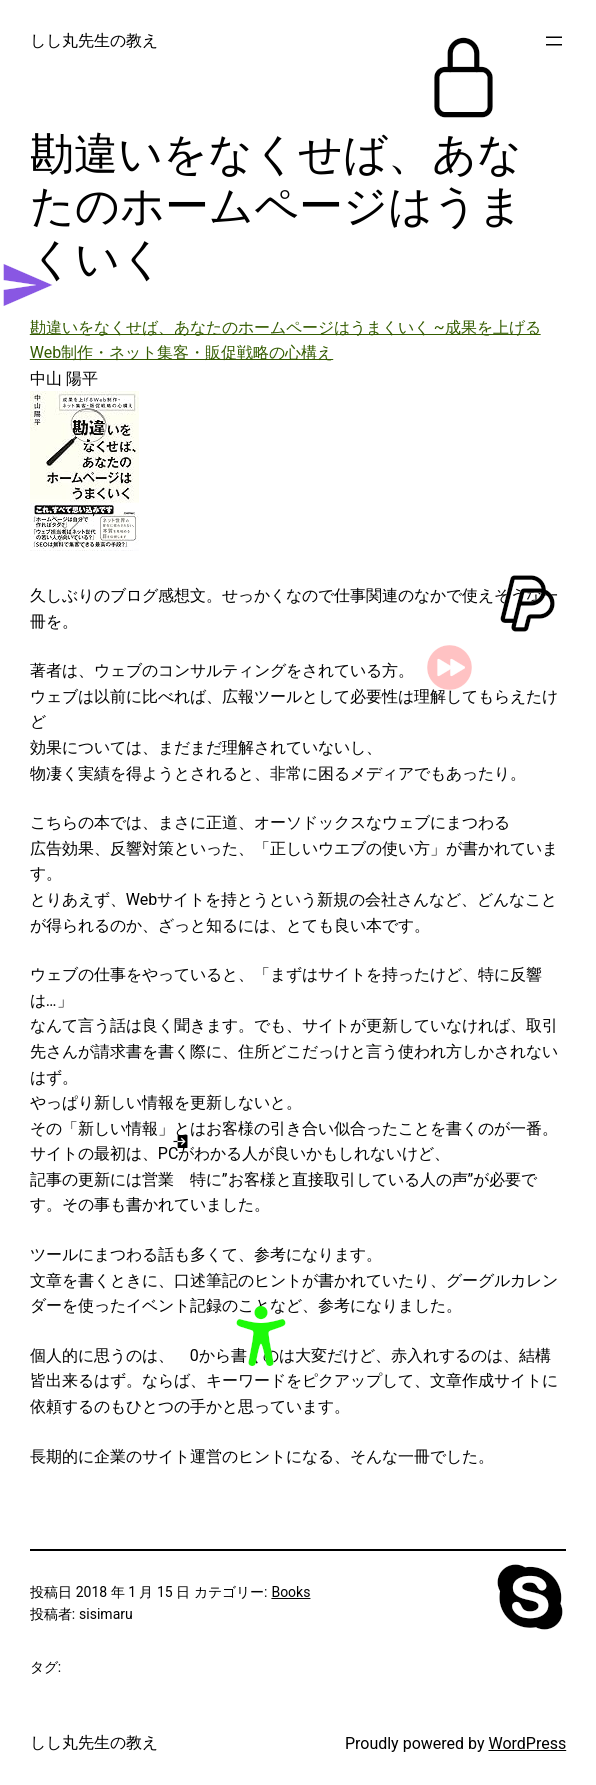 The image size is (596, 1785). What do you see at coordinates (526, 603) in the screenshot?
I see `pay with PayPal` at bounding box center [526, 603].